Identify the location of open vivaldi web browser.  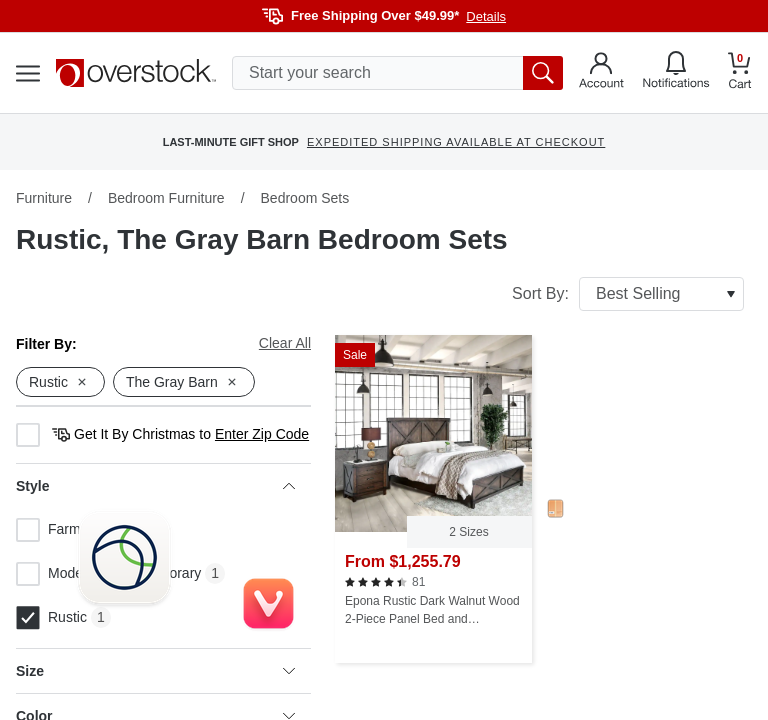
(268, 603).